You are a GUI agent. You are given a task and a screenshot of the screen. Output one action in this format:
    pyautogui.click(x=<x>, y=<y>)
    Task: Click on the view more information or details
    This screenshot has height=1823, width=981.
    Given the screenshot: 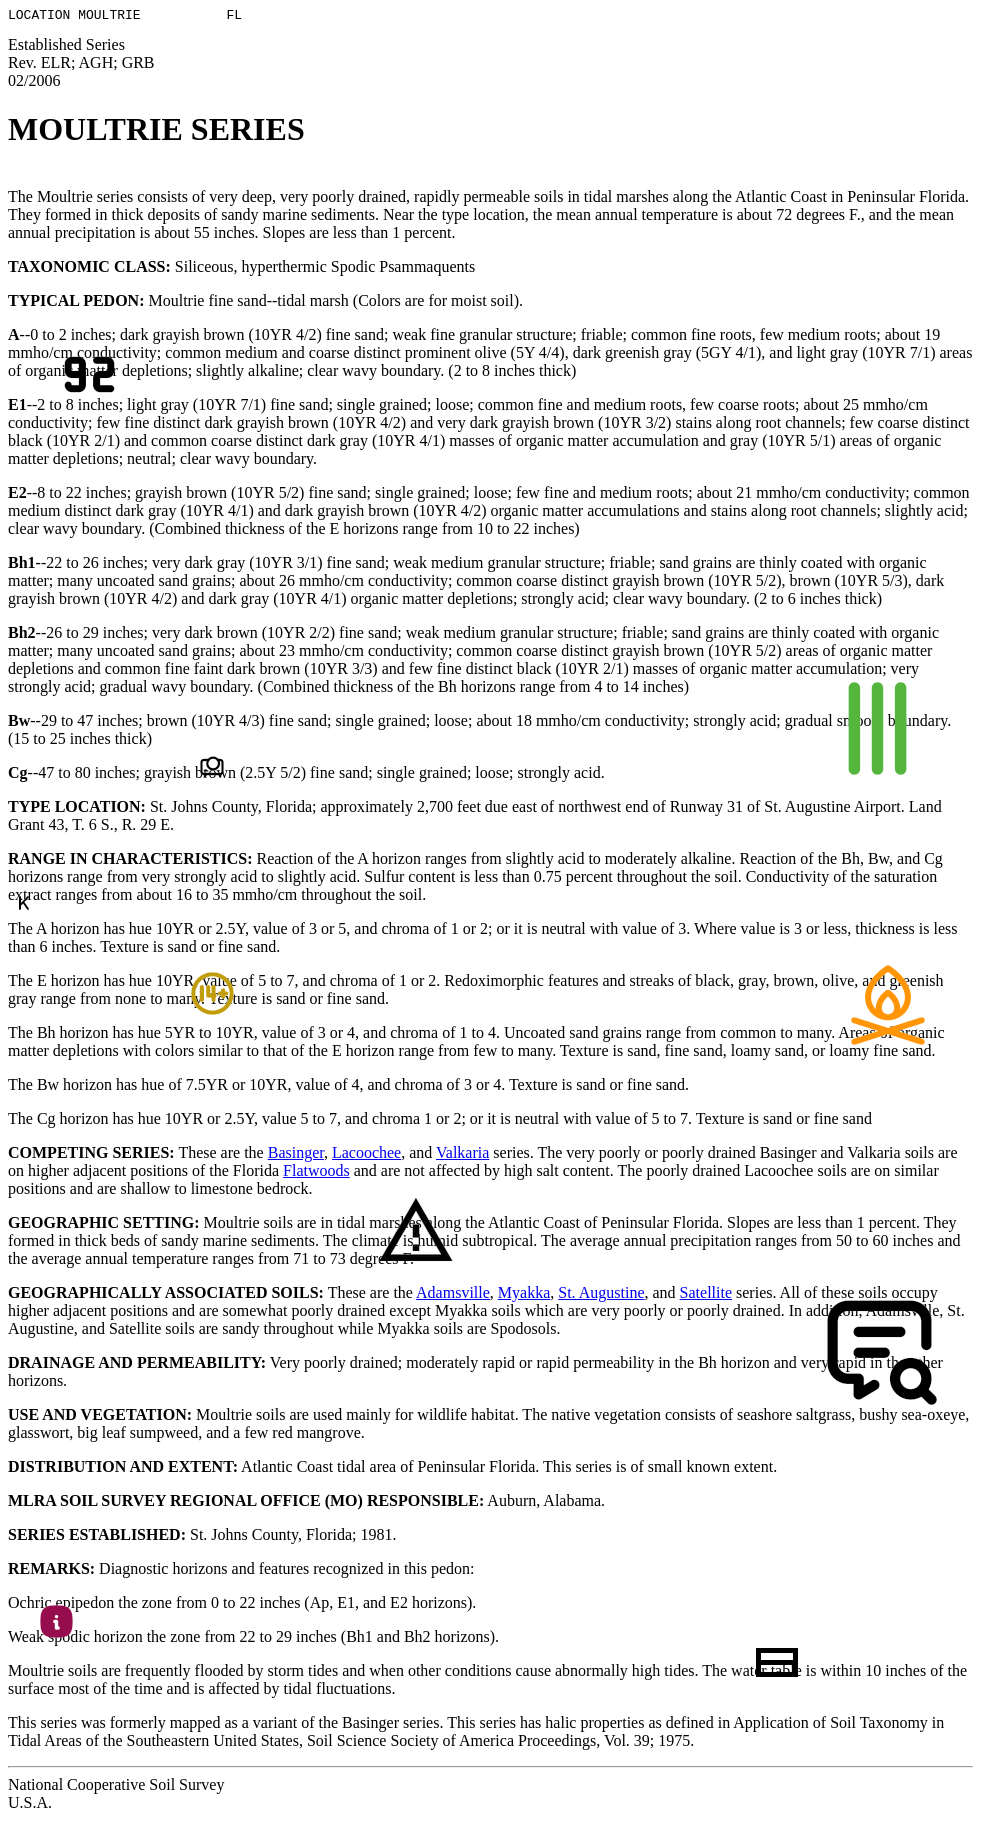 What is the action you would take?
    pyautogui.click(x=56, y=1621)
    